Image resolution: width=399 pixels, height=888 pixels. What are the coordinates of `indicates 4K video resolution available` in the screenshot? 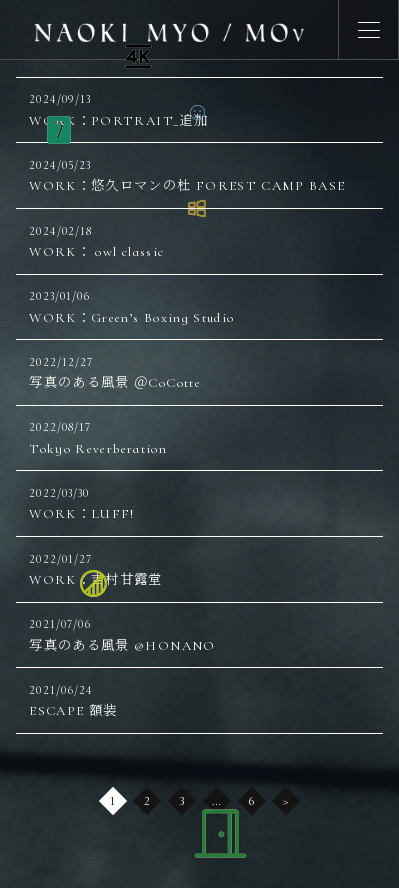 It's located at (138, 56).